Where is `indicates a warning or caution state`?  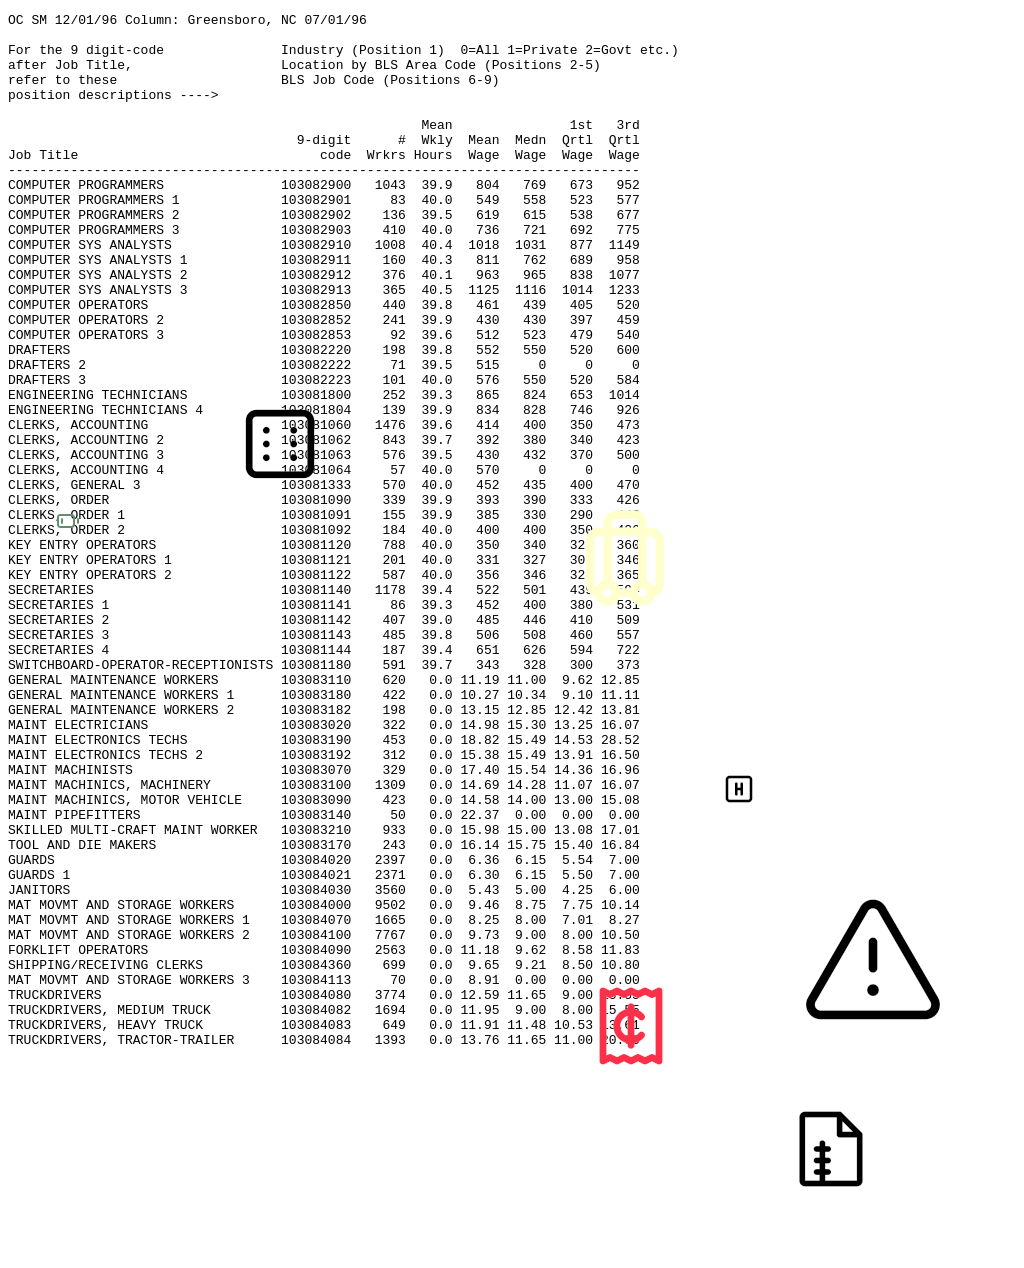 indicates a warning or caution state is located at coordinates (873, 958).